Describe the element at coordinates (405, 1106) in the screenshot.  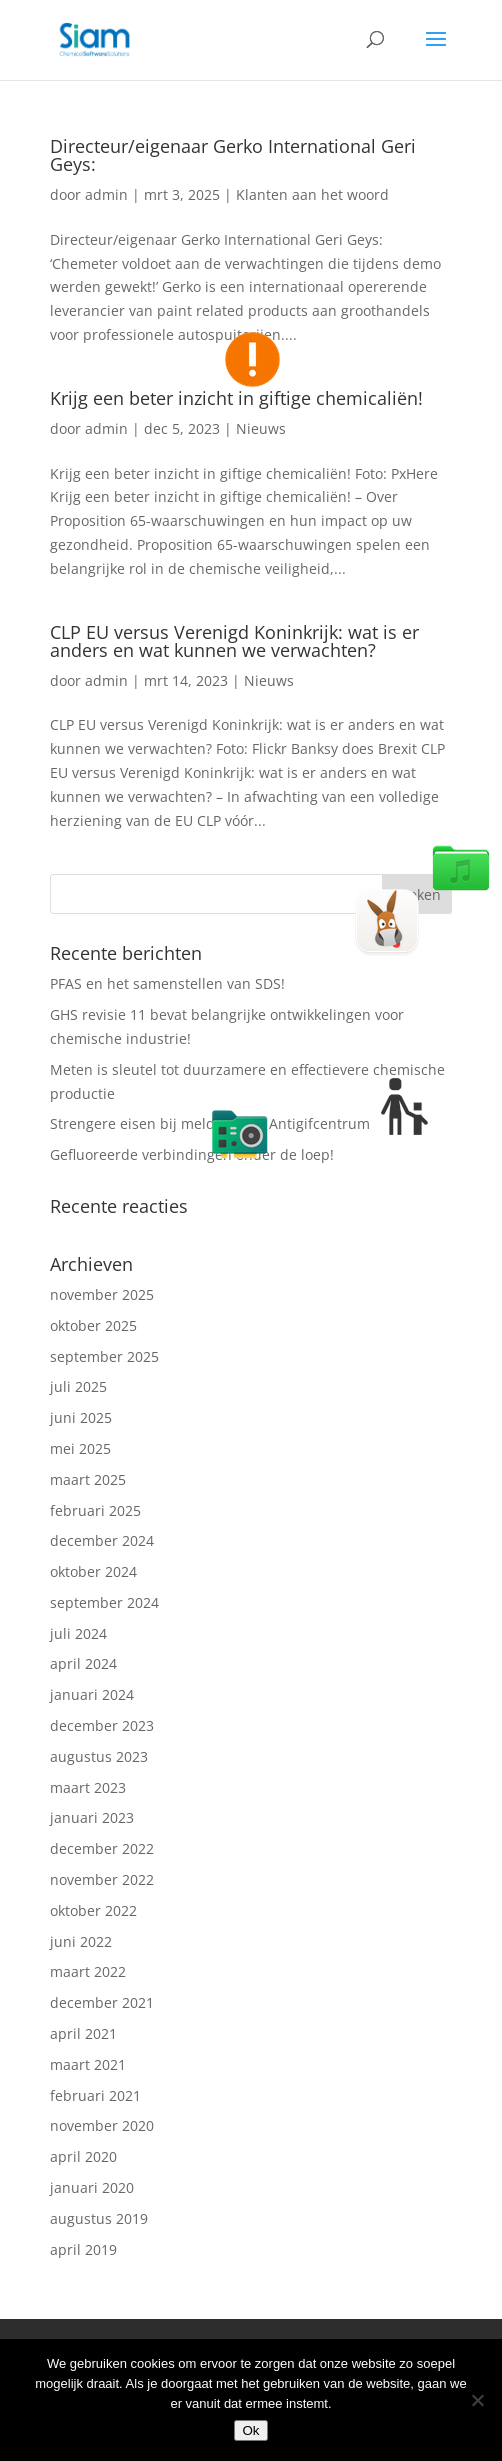
I see `access parental control settings` at that location.